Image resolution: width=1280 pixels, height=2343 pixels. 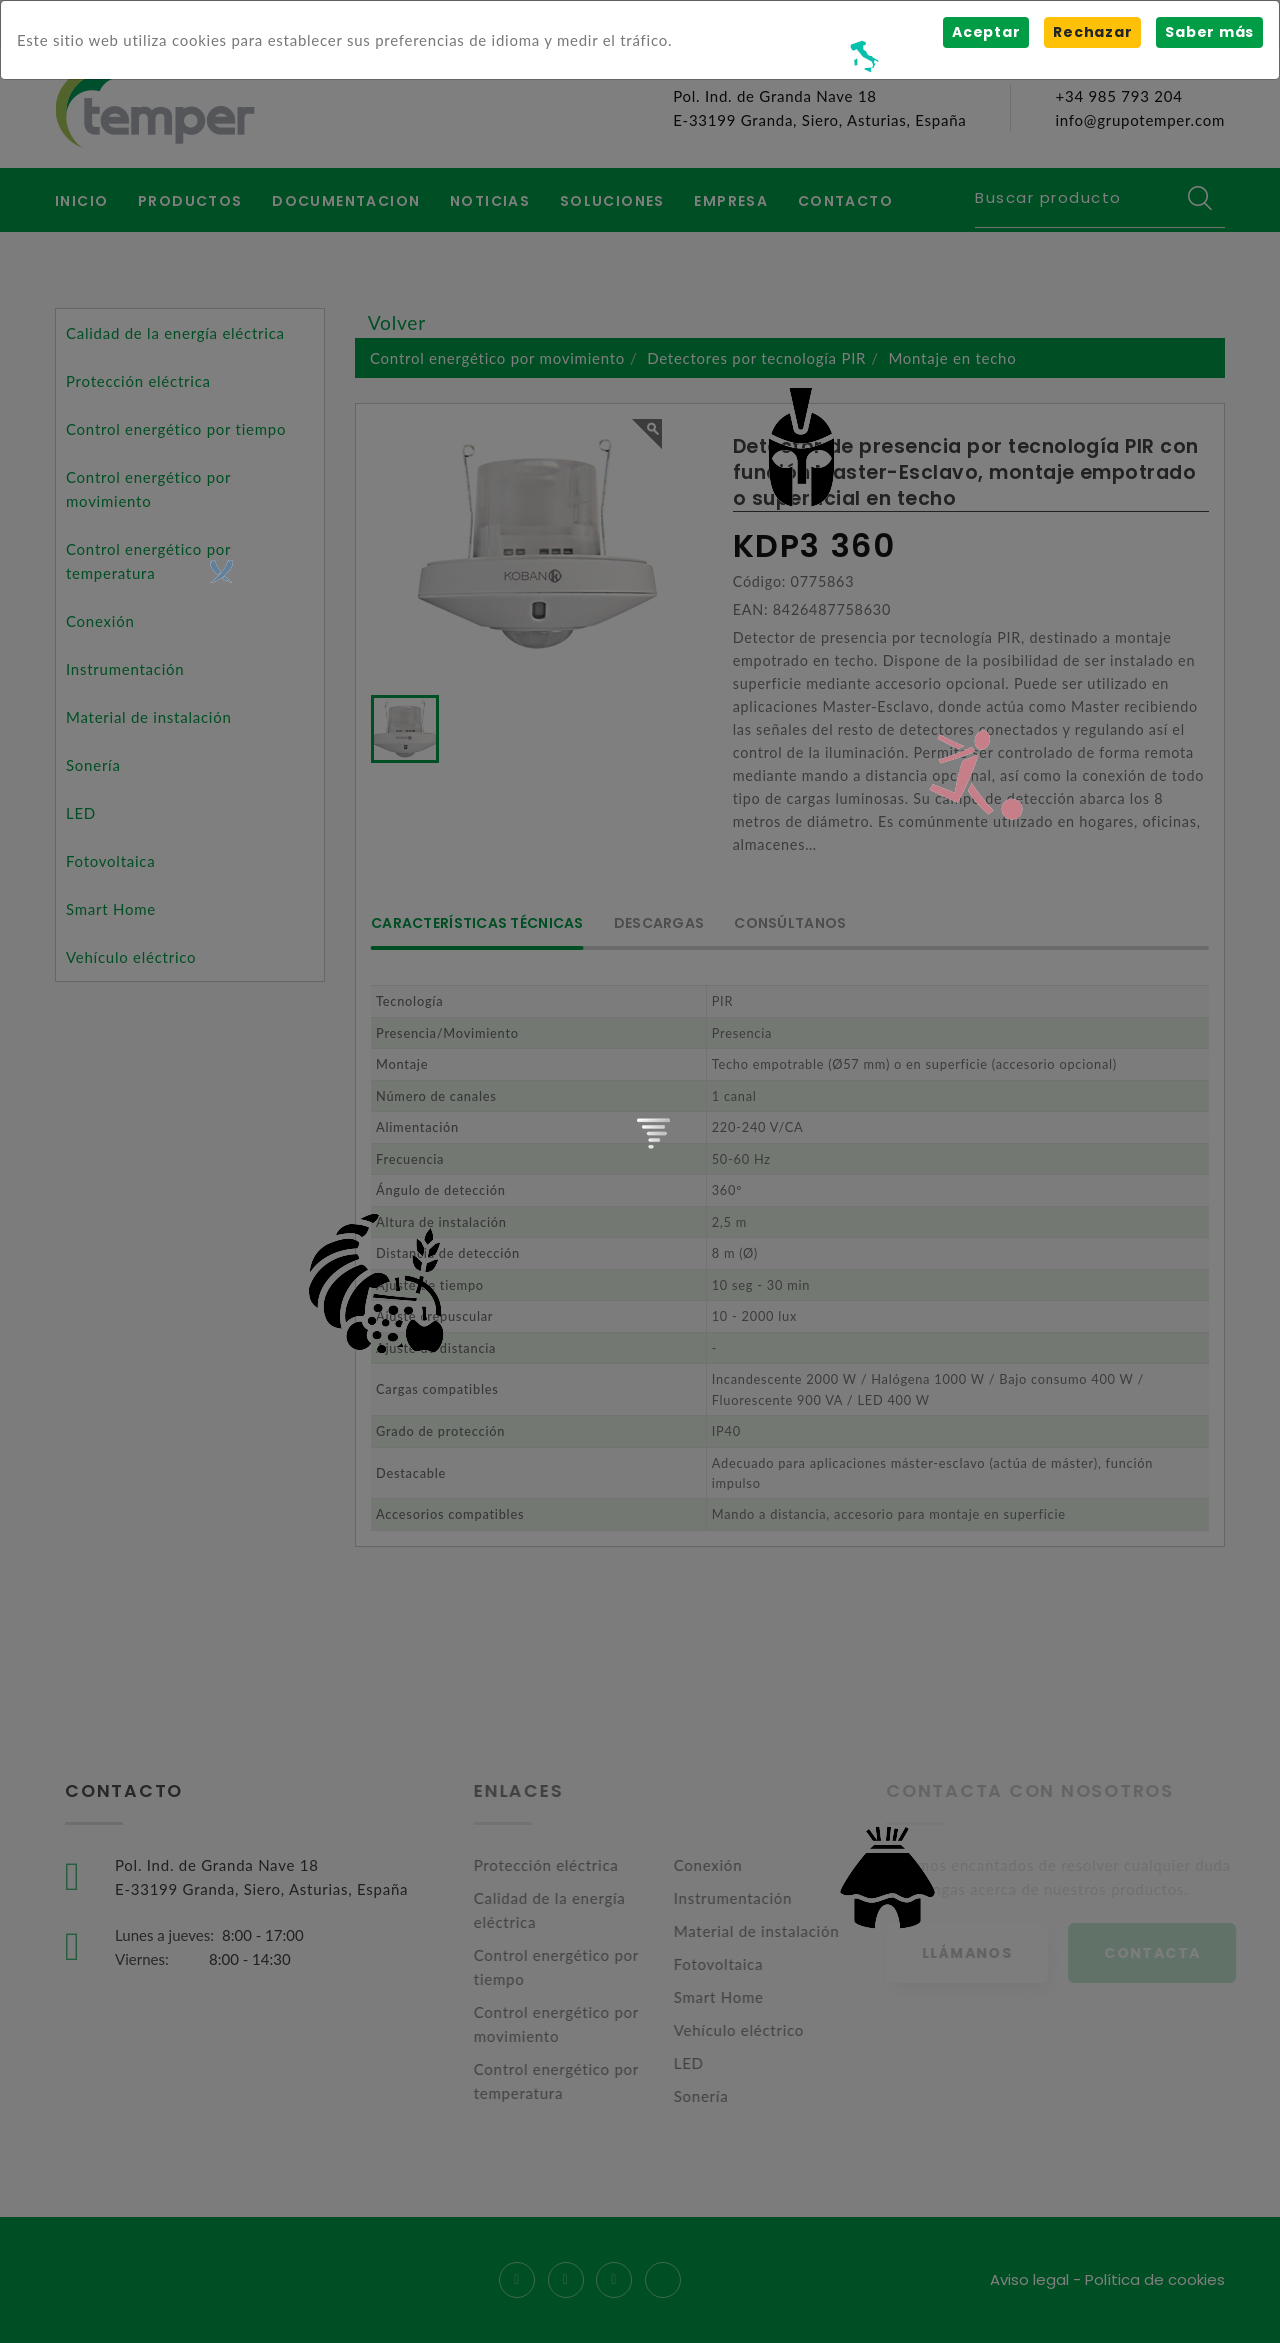 What do you see at coordinates (221, 571) in the screenshot?
I see `ivory tusks item or resource in a game` at bounding box center [221, 571].